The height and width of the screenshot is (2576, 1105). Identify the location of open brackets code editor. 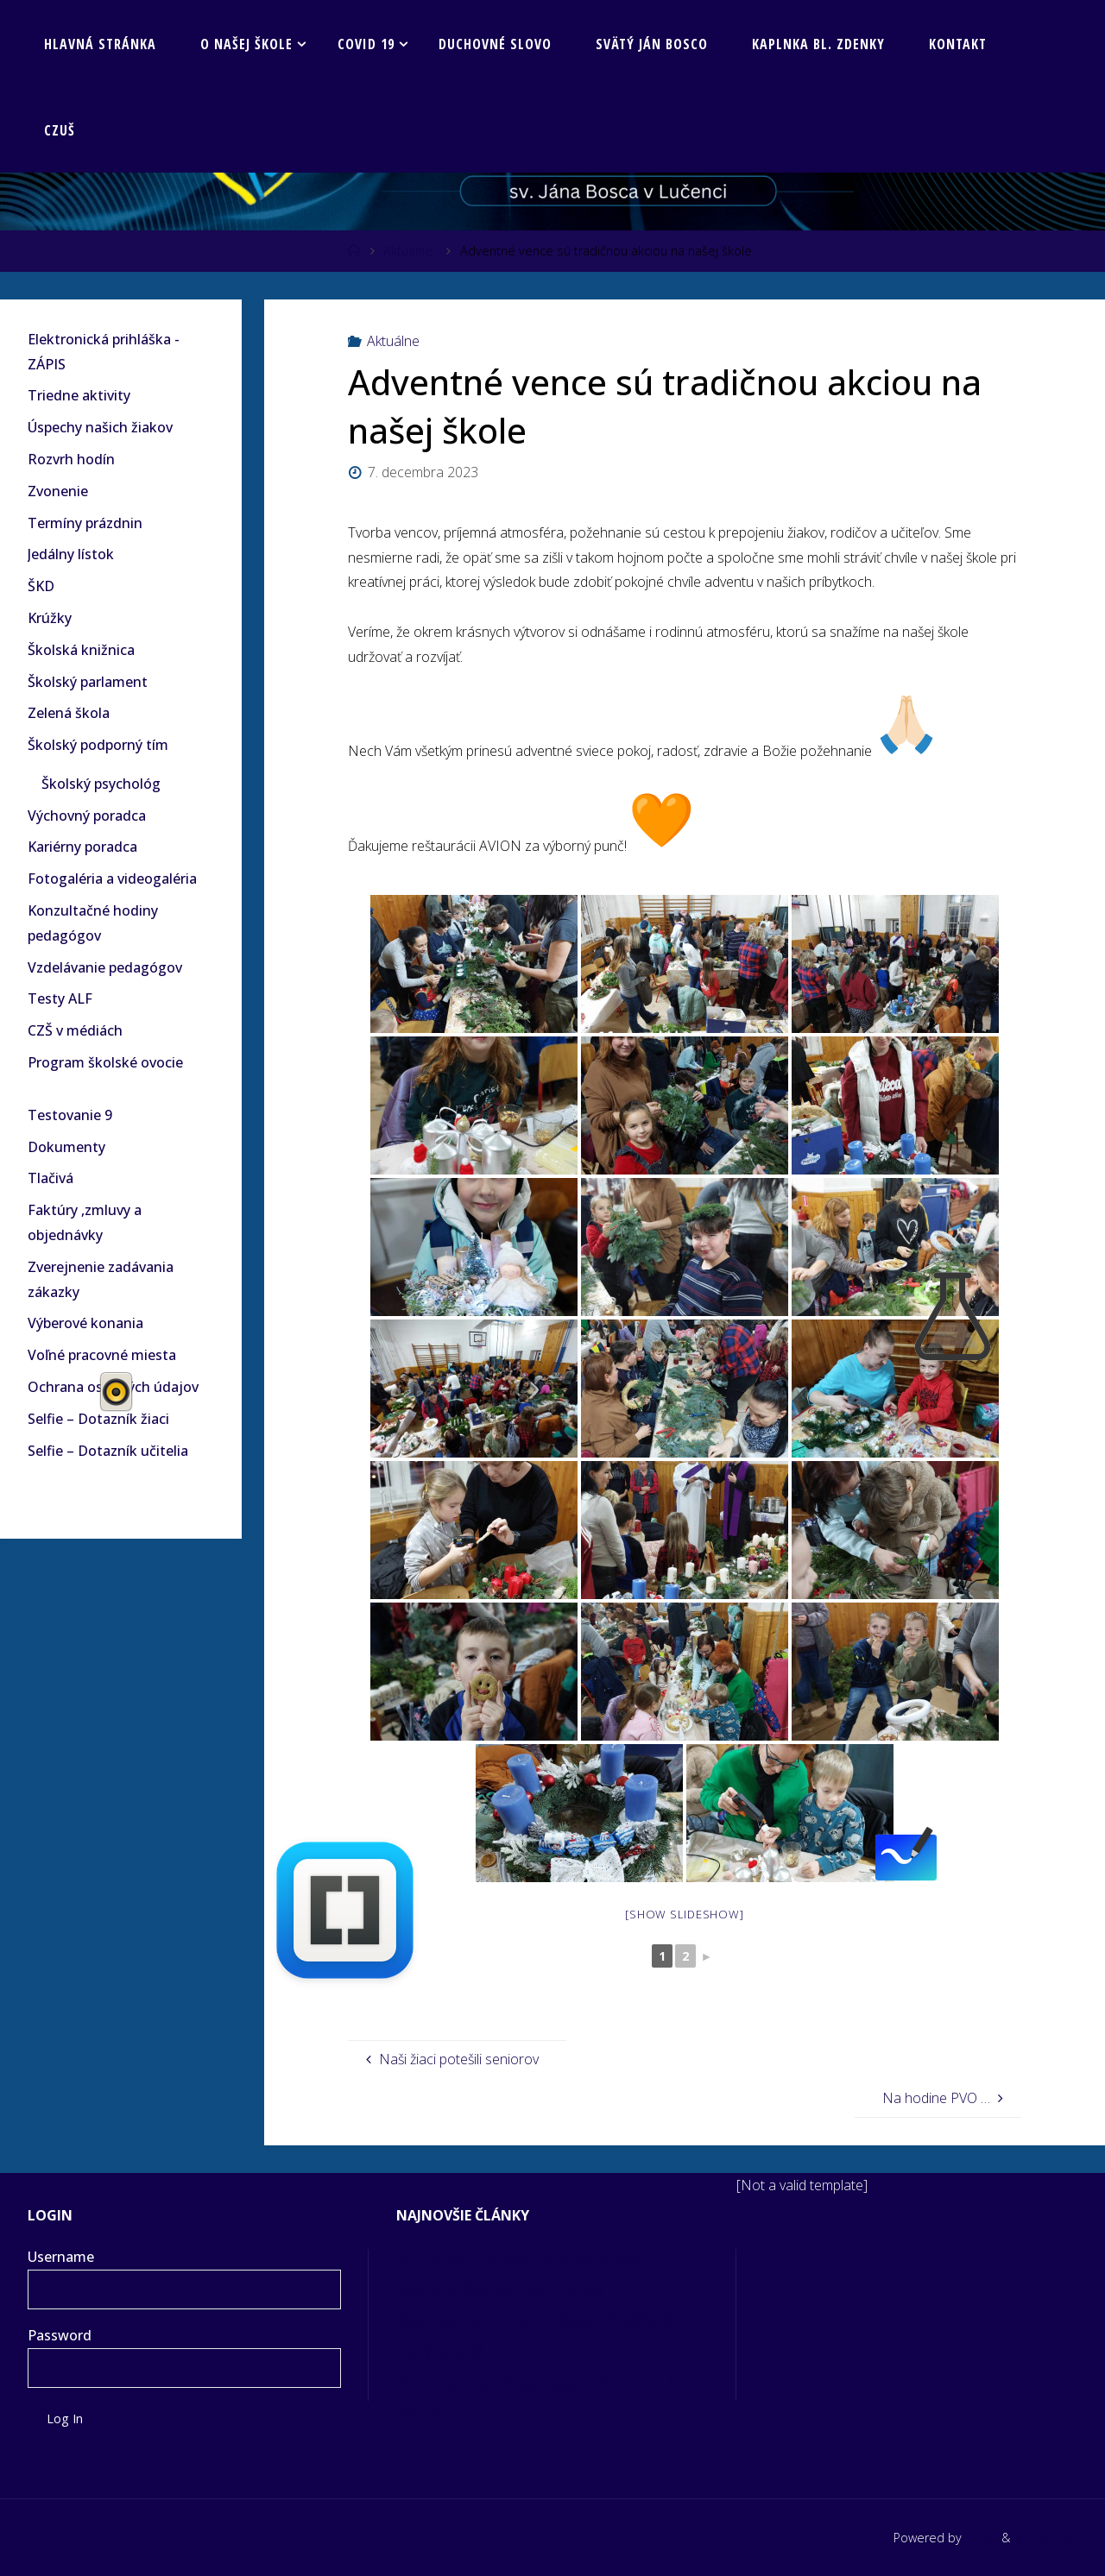
(344, 1910).